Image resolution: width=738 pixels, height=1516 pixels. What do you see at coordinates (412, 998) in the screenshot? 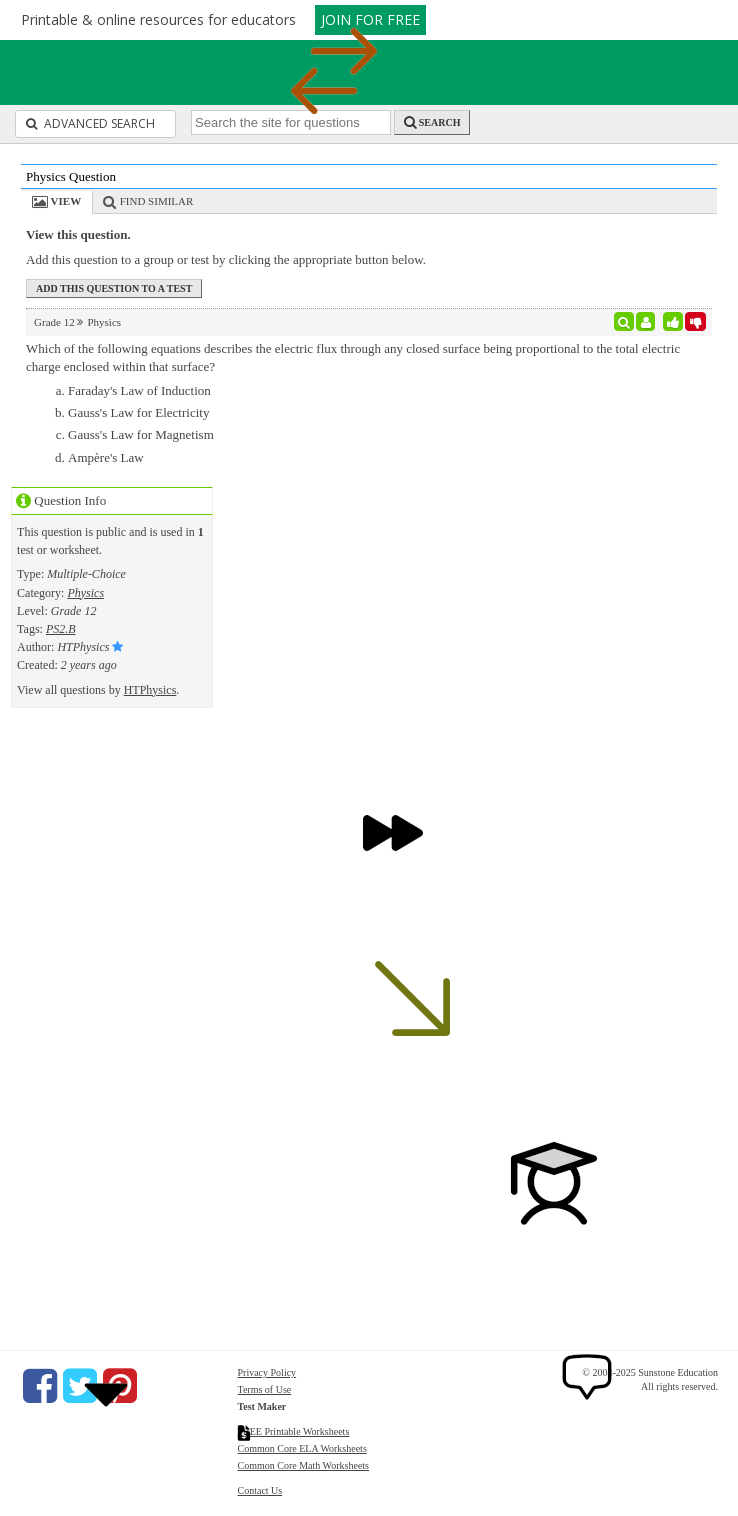
I see `navigate to the next item diagonally` at bounding box center [412, 998].